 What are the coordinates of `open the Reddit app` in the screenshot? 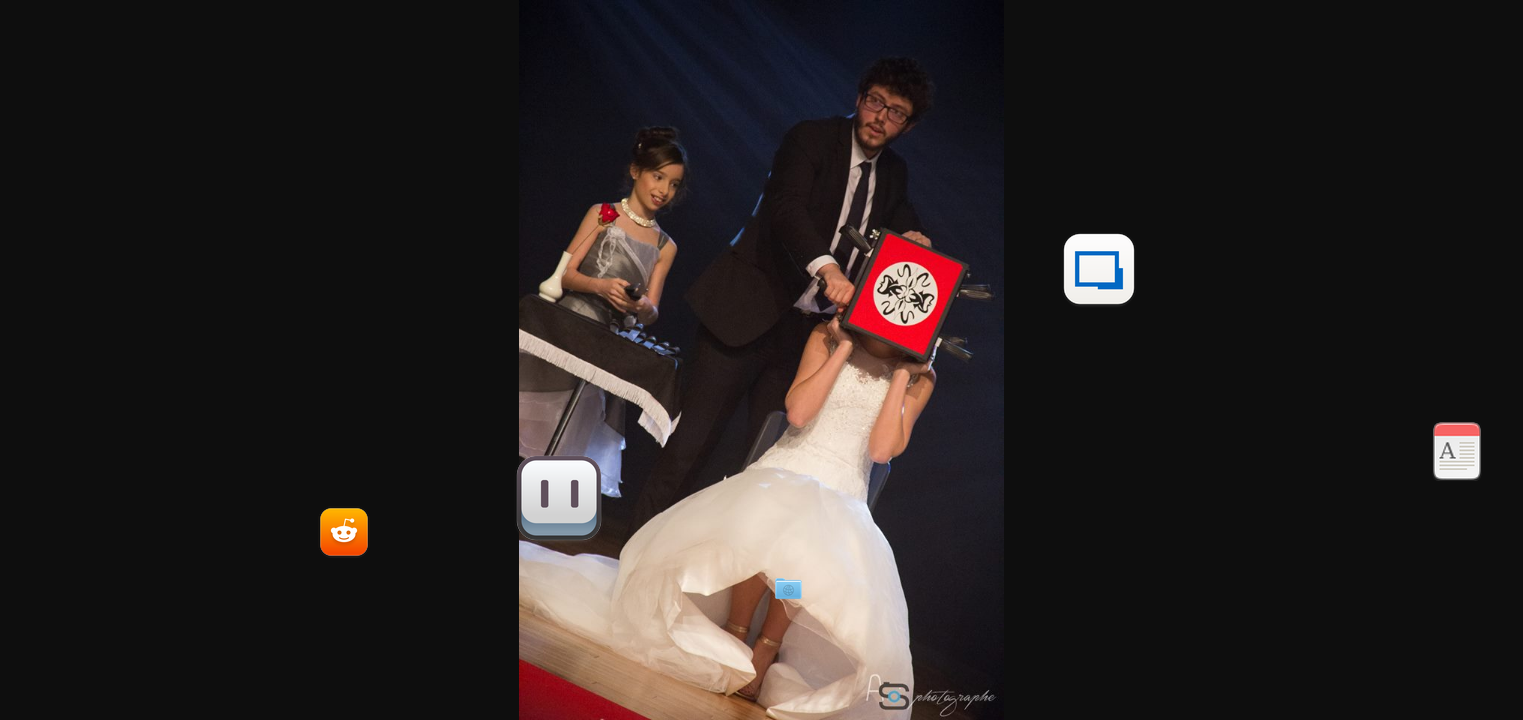 It's located at (344, 532).